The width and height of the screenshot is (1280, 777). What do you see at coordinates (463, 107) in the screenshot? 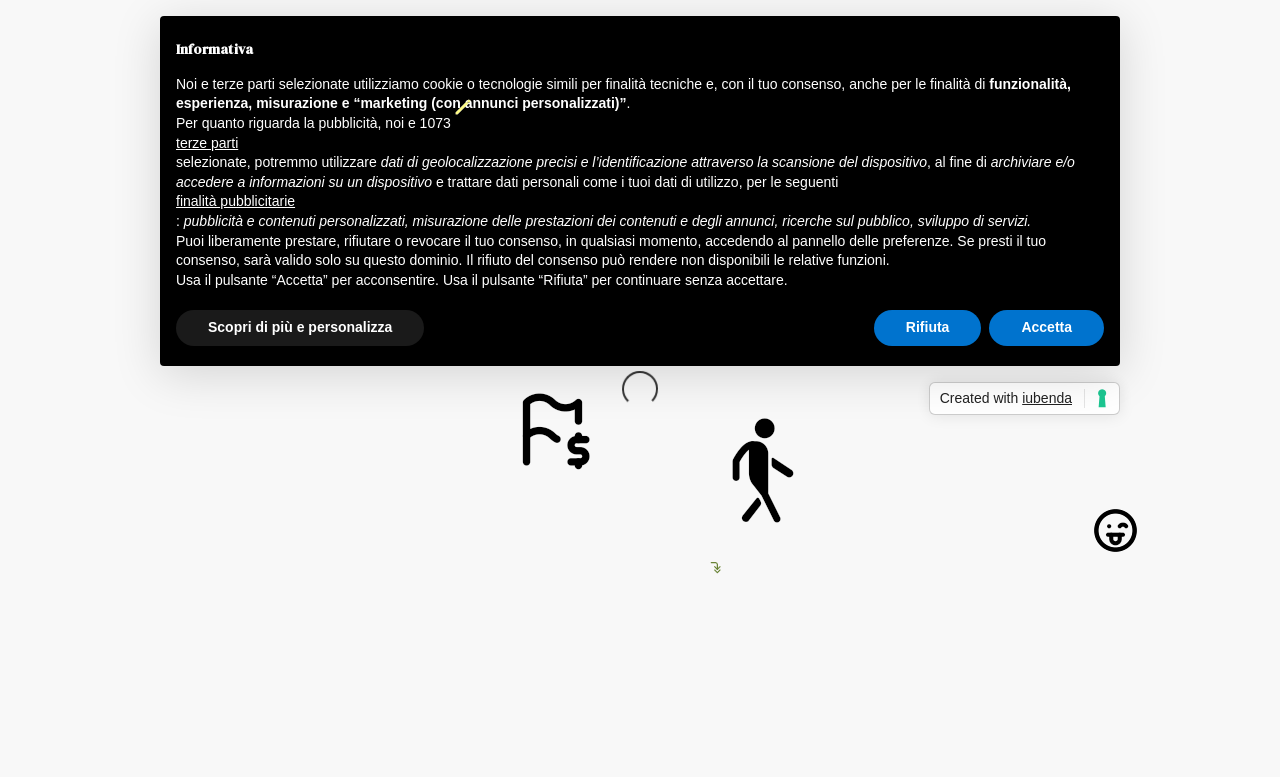
I see `edit content or settings` at bounding box center [463, 107].